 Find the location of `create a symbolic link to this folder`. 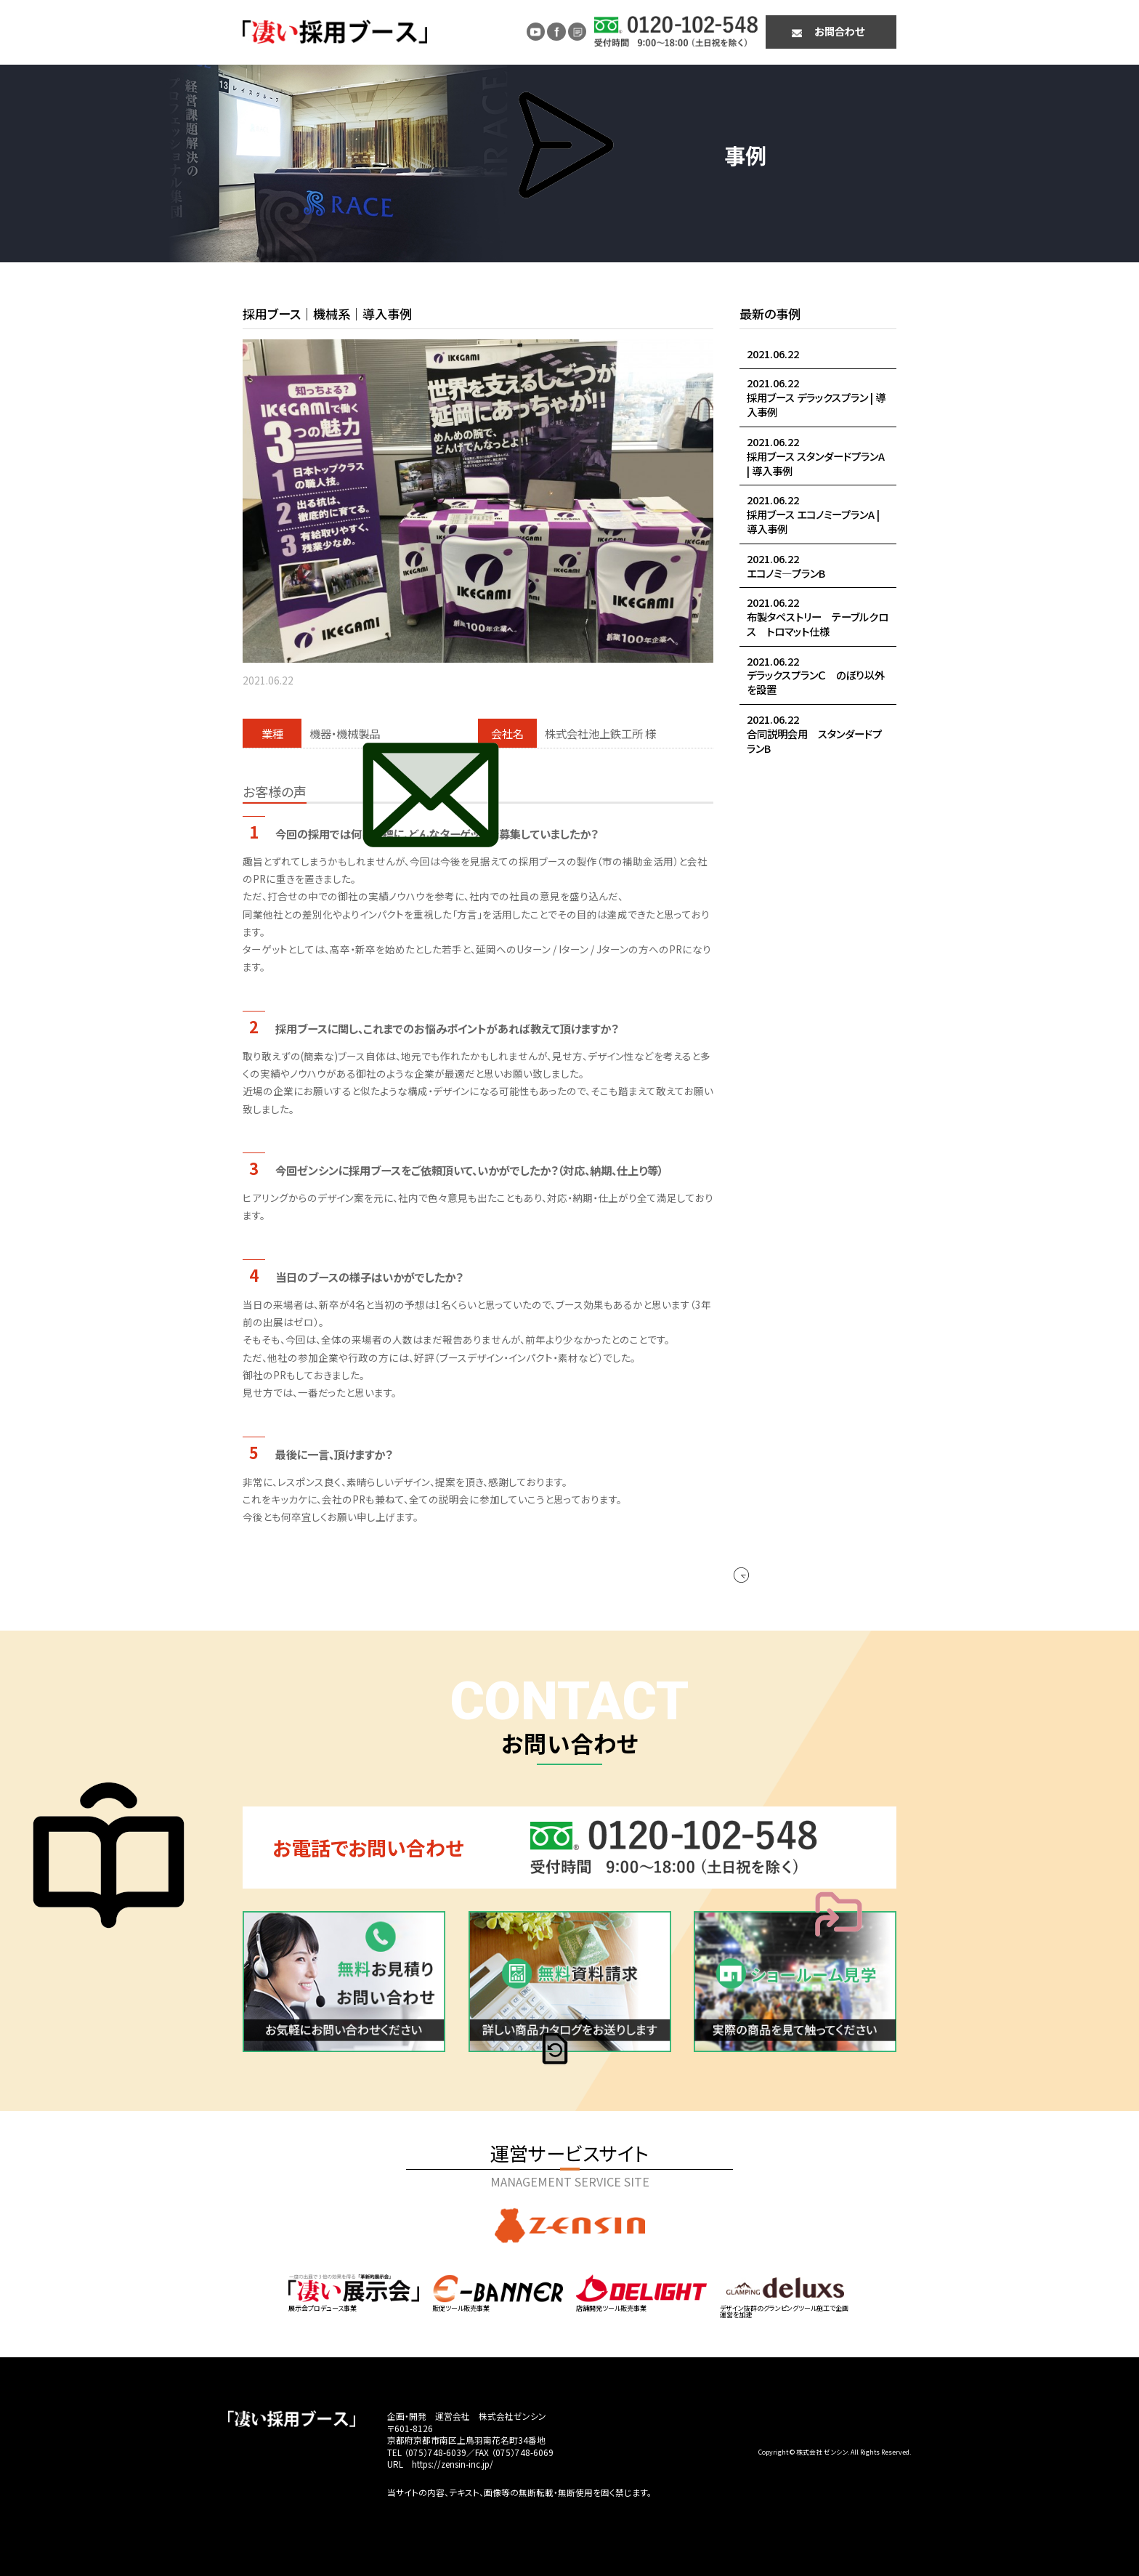

create a symbolic link to this folder is located at coordinates (838, 1913).